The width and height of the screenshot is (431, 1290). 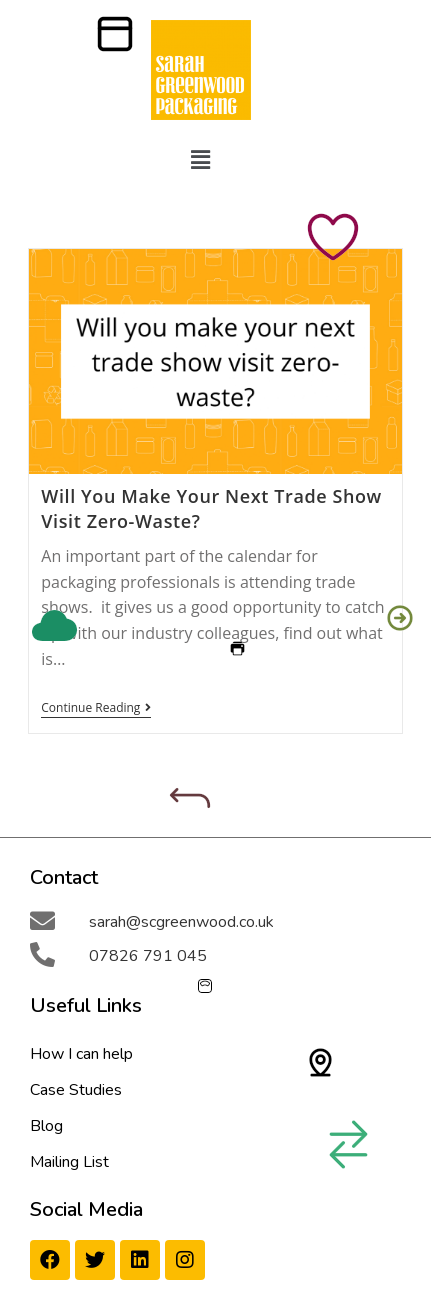 I want to click on swap or exchange items, so click(x=348, y=1144).